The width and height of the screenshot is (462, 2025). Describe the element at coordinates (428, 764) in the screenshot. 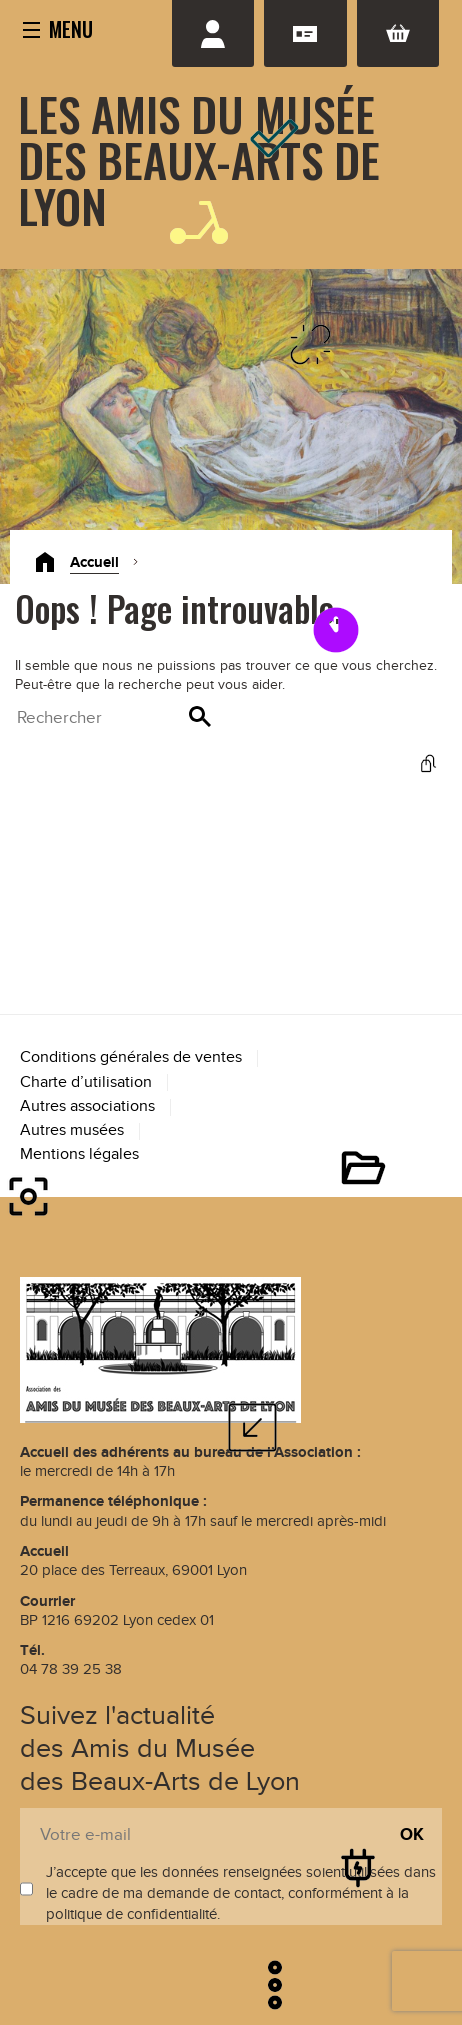

I see `select tea or hot beverage option` at that location.